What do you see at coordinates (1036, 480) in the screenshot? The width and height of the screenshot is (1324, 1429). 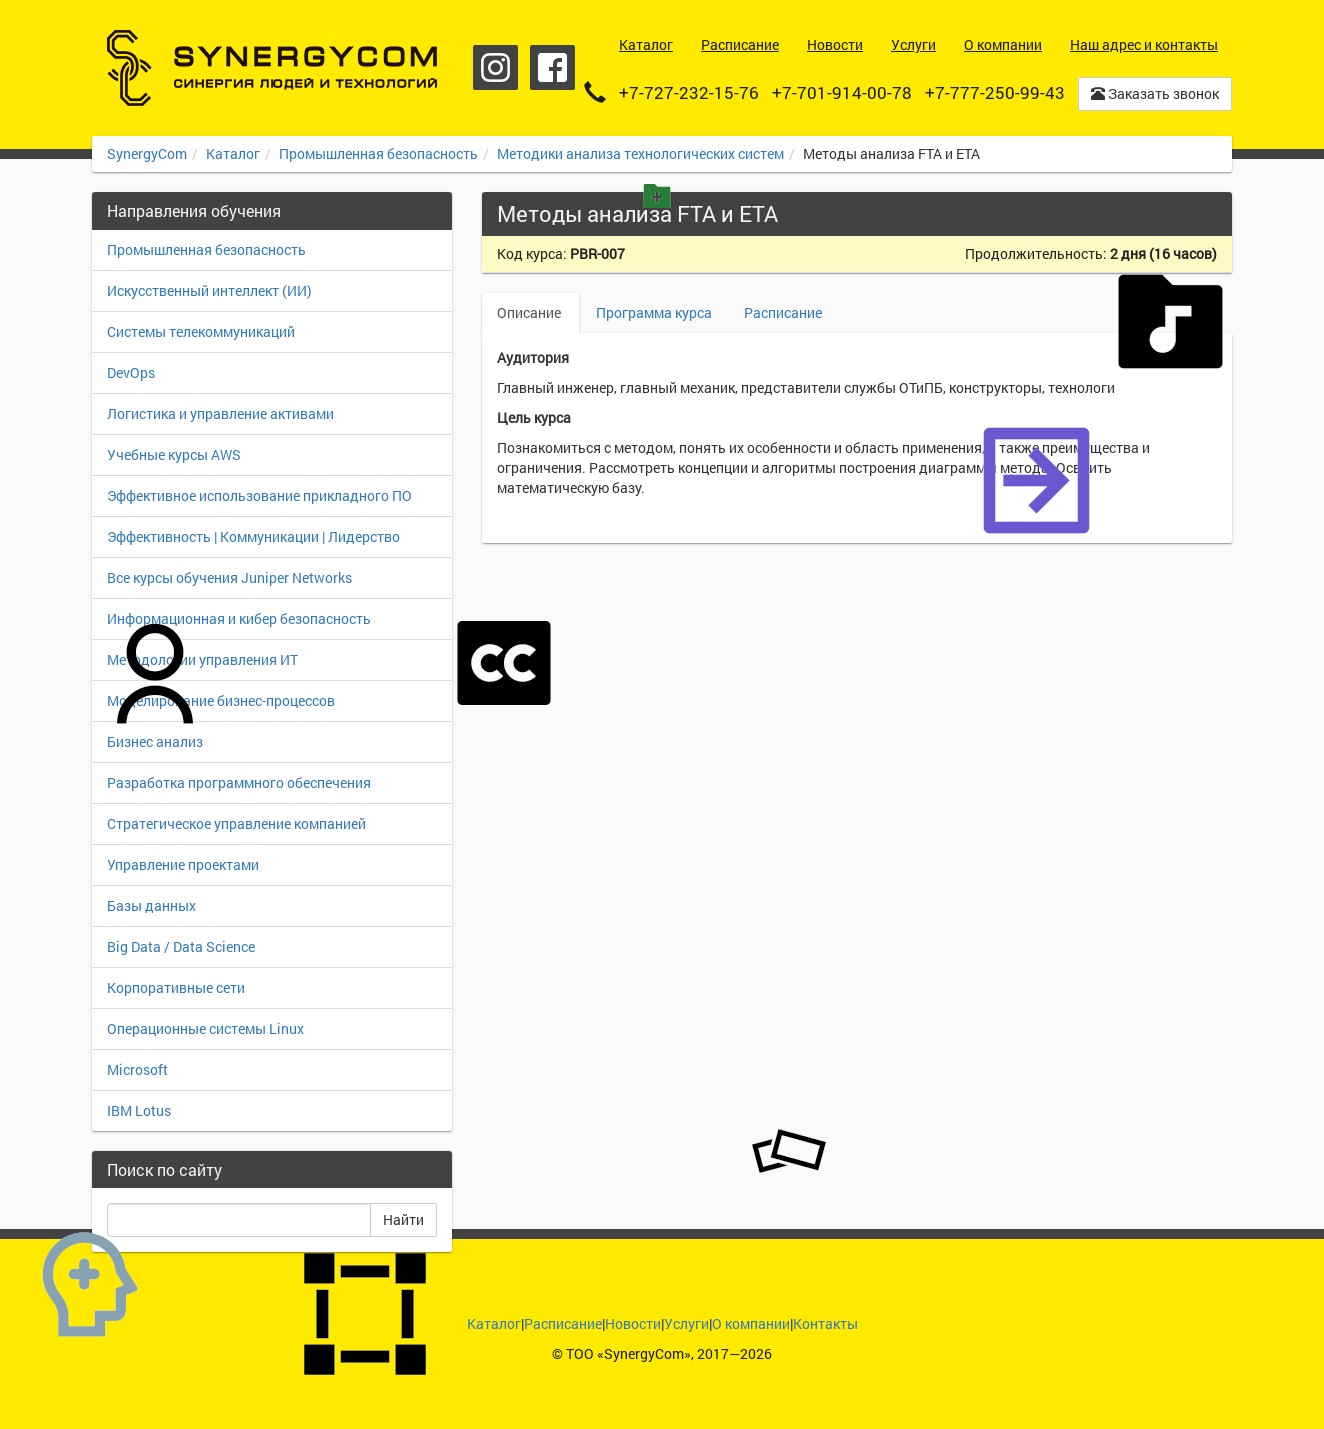 I see `navigate to the next item or screen` at bounding box center [1036, 480].